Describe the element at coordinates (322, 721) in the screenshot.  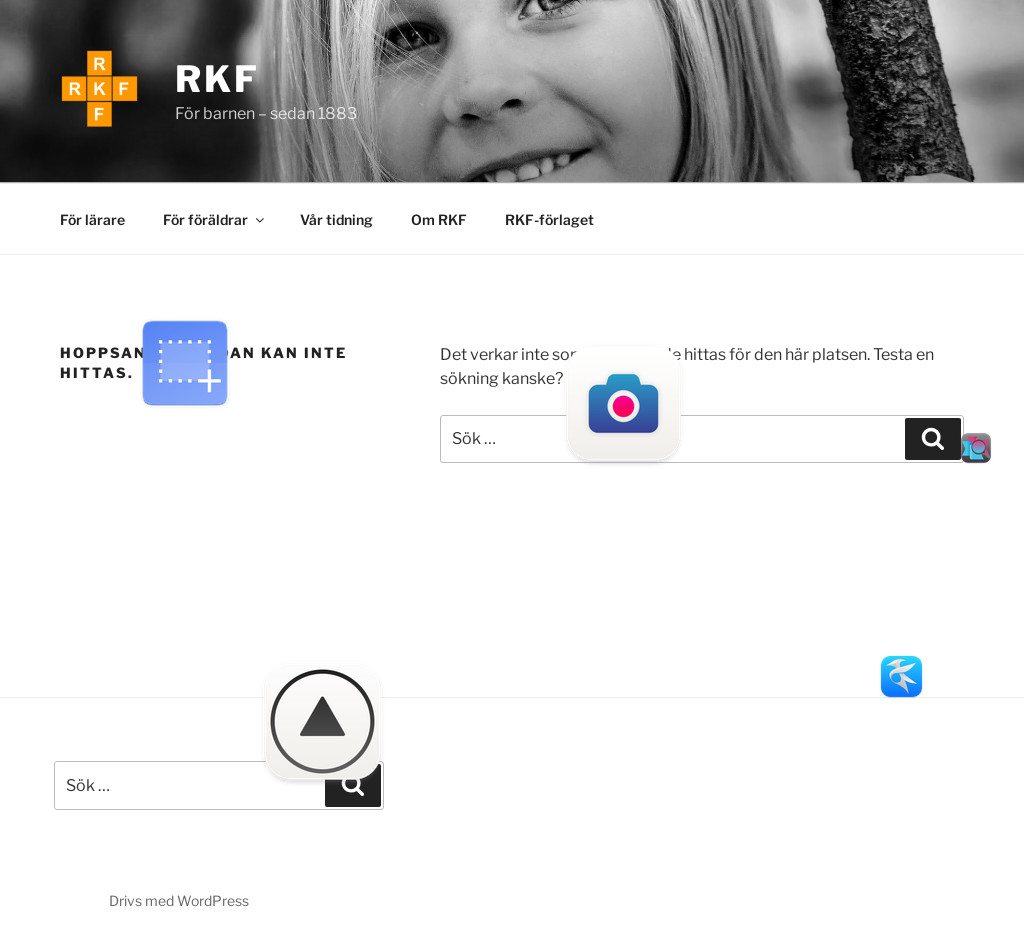
I see `launch AppImageLauncher application` at that location.